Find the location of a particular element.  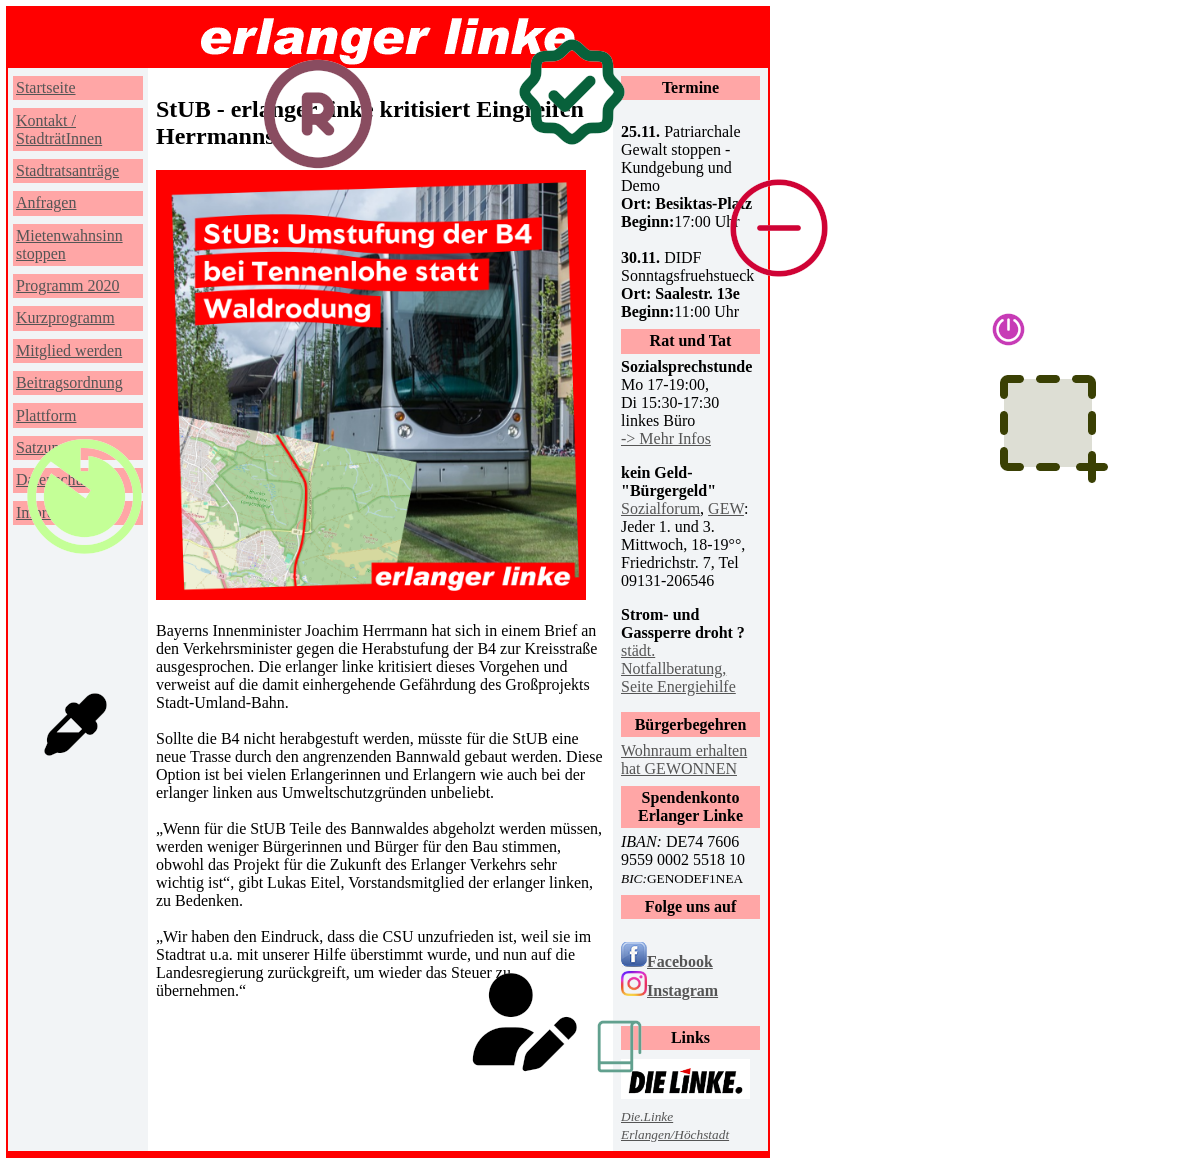

turn device on or off is located at coordinates (1008, 329).